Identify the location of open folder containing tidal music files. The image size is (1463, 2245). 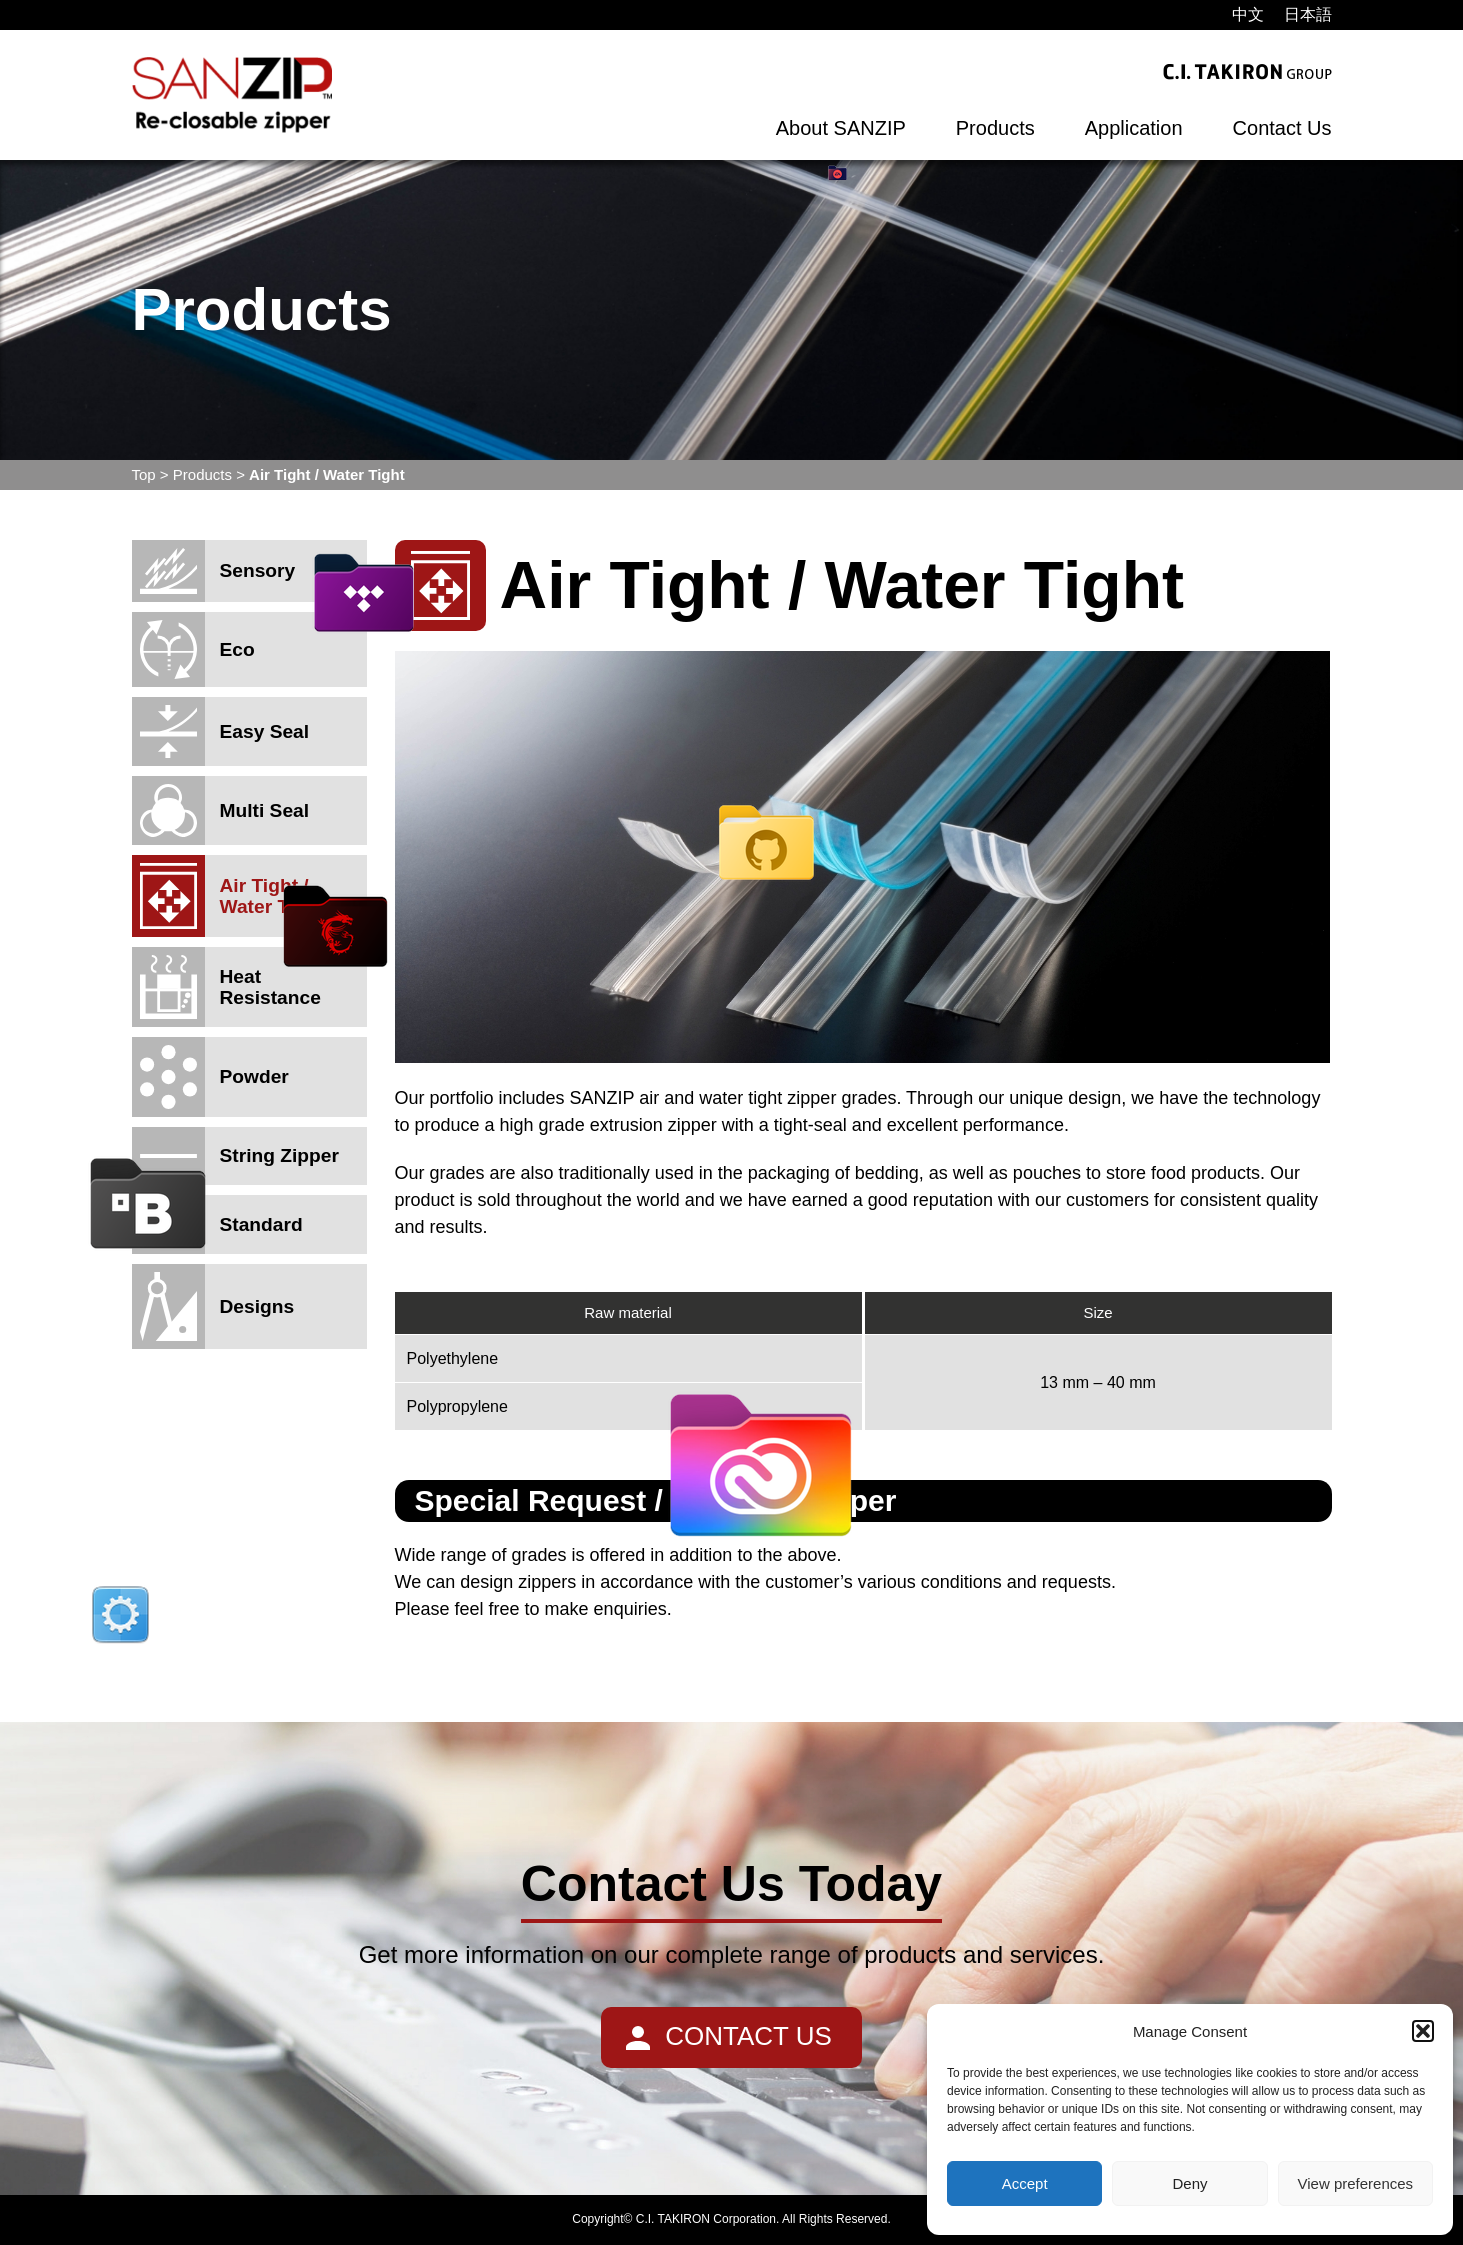
(363, 595).